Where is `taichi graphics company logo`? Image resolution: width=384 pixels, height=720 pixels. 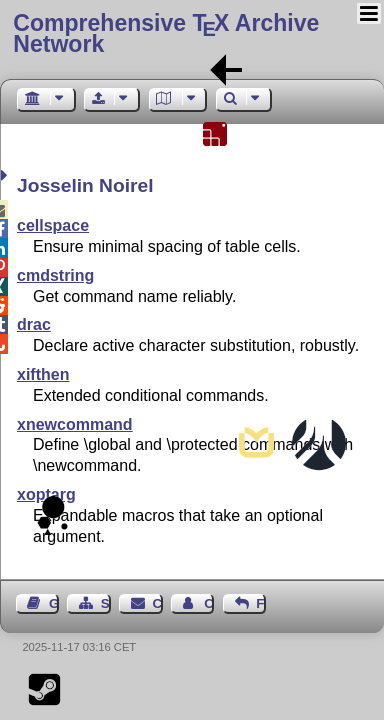 taichi graphics company logo is located at coordinates (52, 515).